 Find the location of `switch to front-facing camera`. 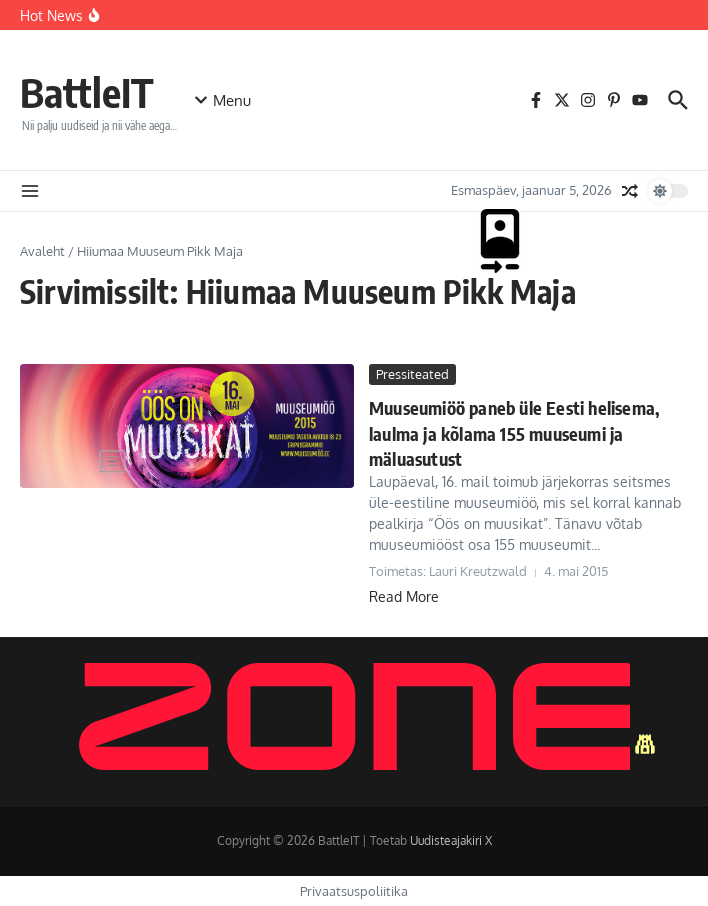

switch to front-facing camera is located at coordinates (500, 242).